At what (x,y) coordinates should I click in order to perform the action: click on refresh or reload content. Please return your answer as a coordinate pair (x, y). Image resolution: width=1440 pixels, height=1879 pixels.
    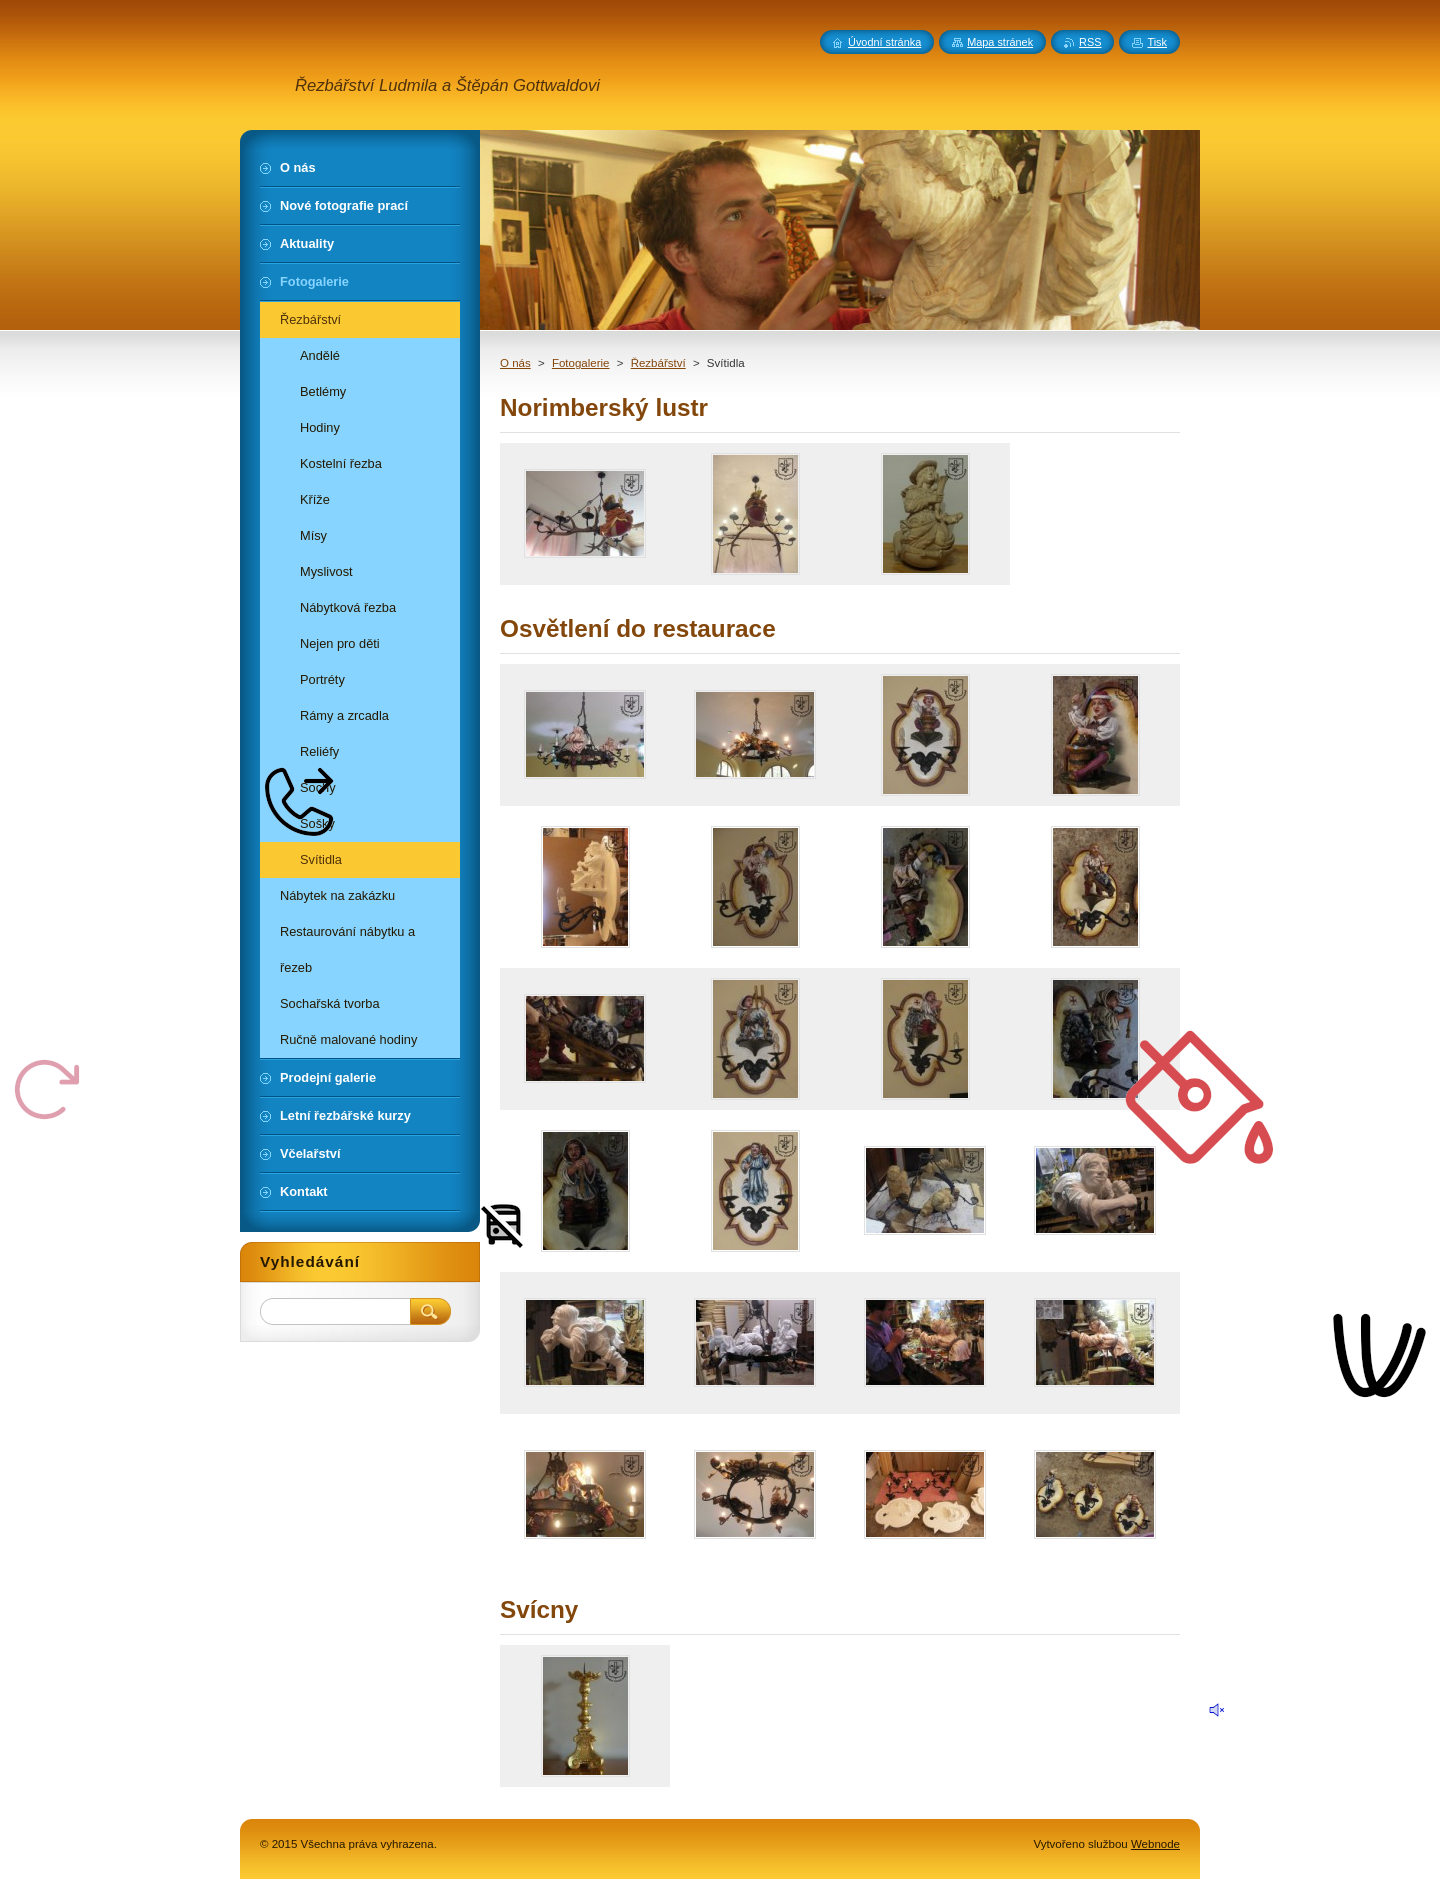
    Looking at the image, I should click on (44, 1089).